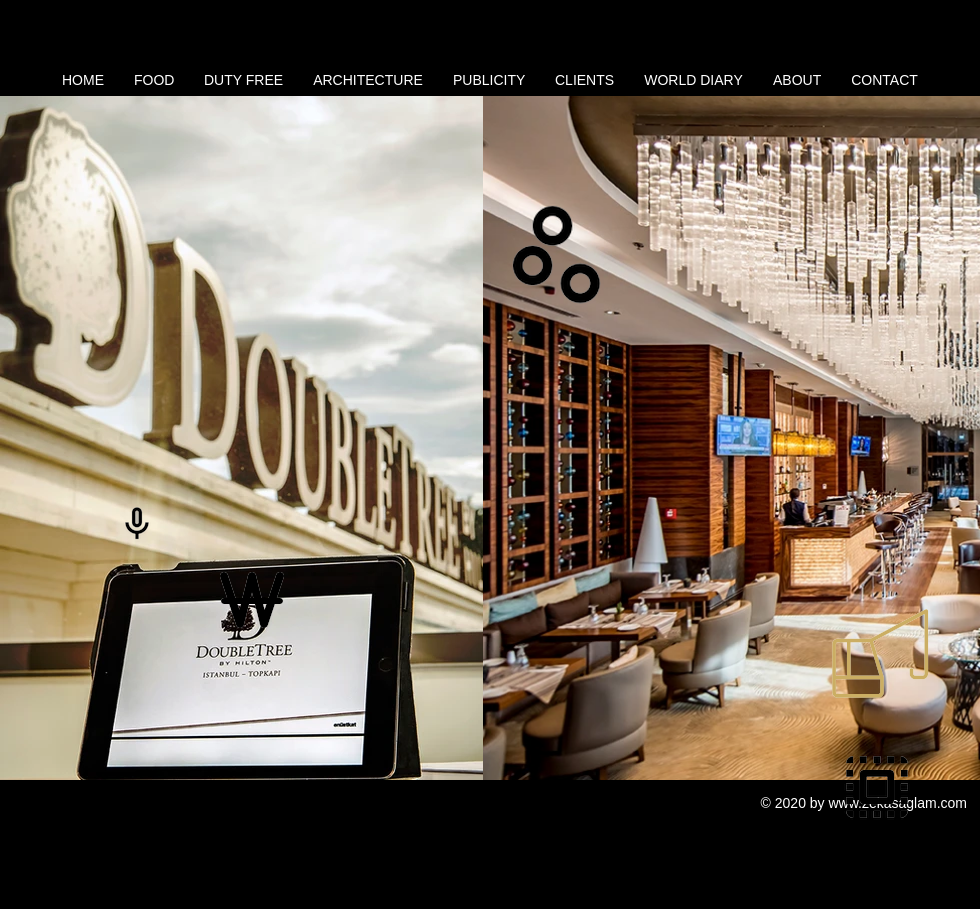 This screenshot has width=980, height=909. What do you see at coordinates (252, 600) in the screenshot?
I see `south korean won currency symbol` at bounding box center [252, 600].